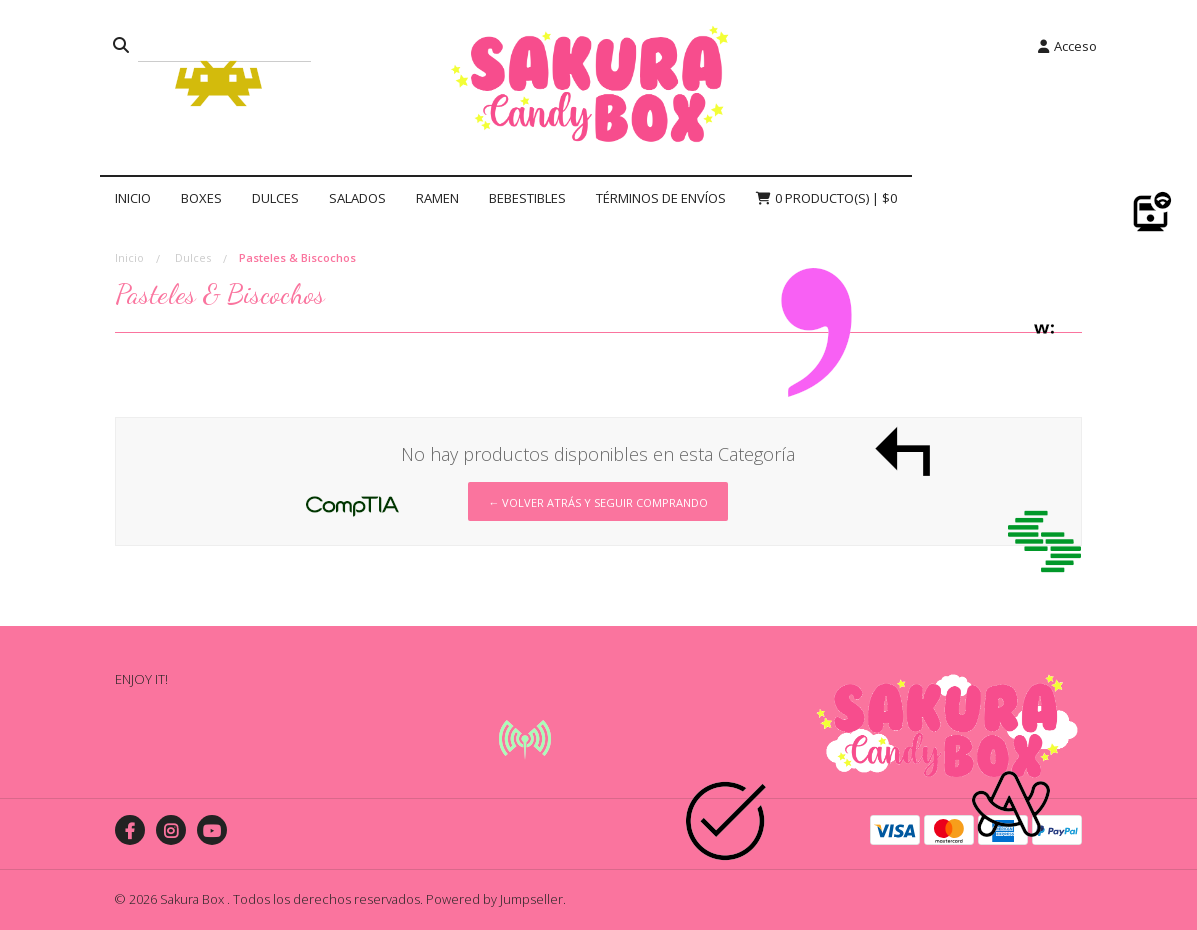  What do you see at coordinates (218, 83) in the screenshot?
I see `open RetroArch emulator app` at bounding box center [218, 83].